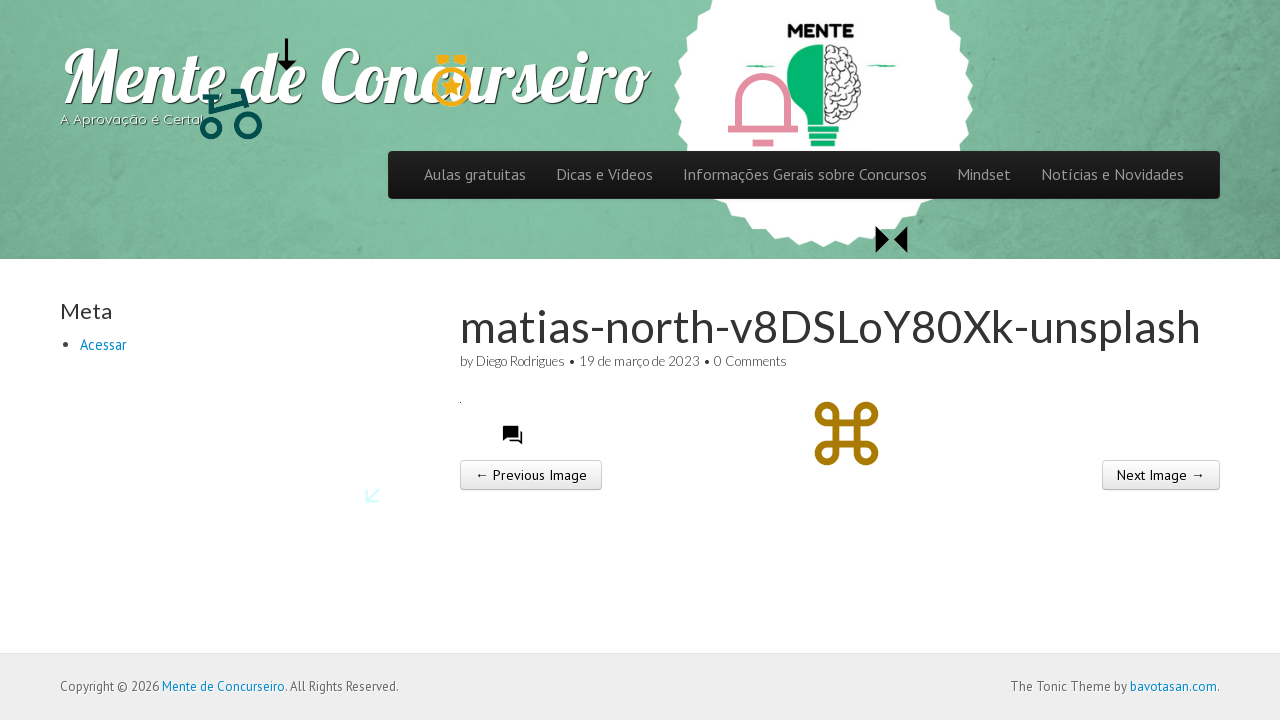 This screenshot has width=1280, height=720. I want to click on access bike rental or sharing services, so click(231, 114).